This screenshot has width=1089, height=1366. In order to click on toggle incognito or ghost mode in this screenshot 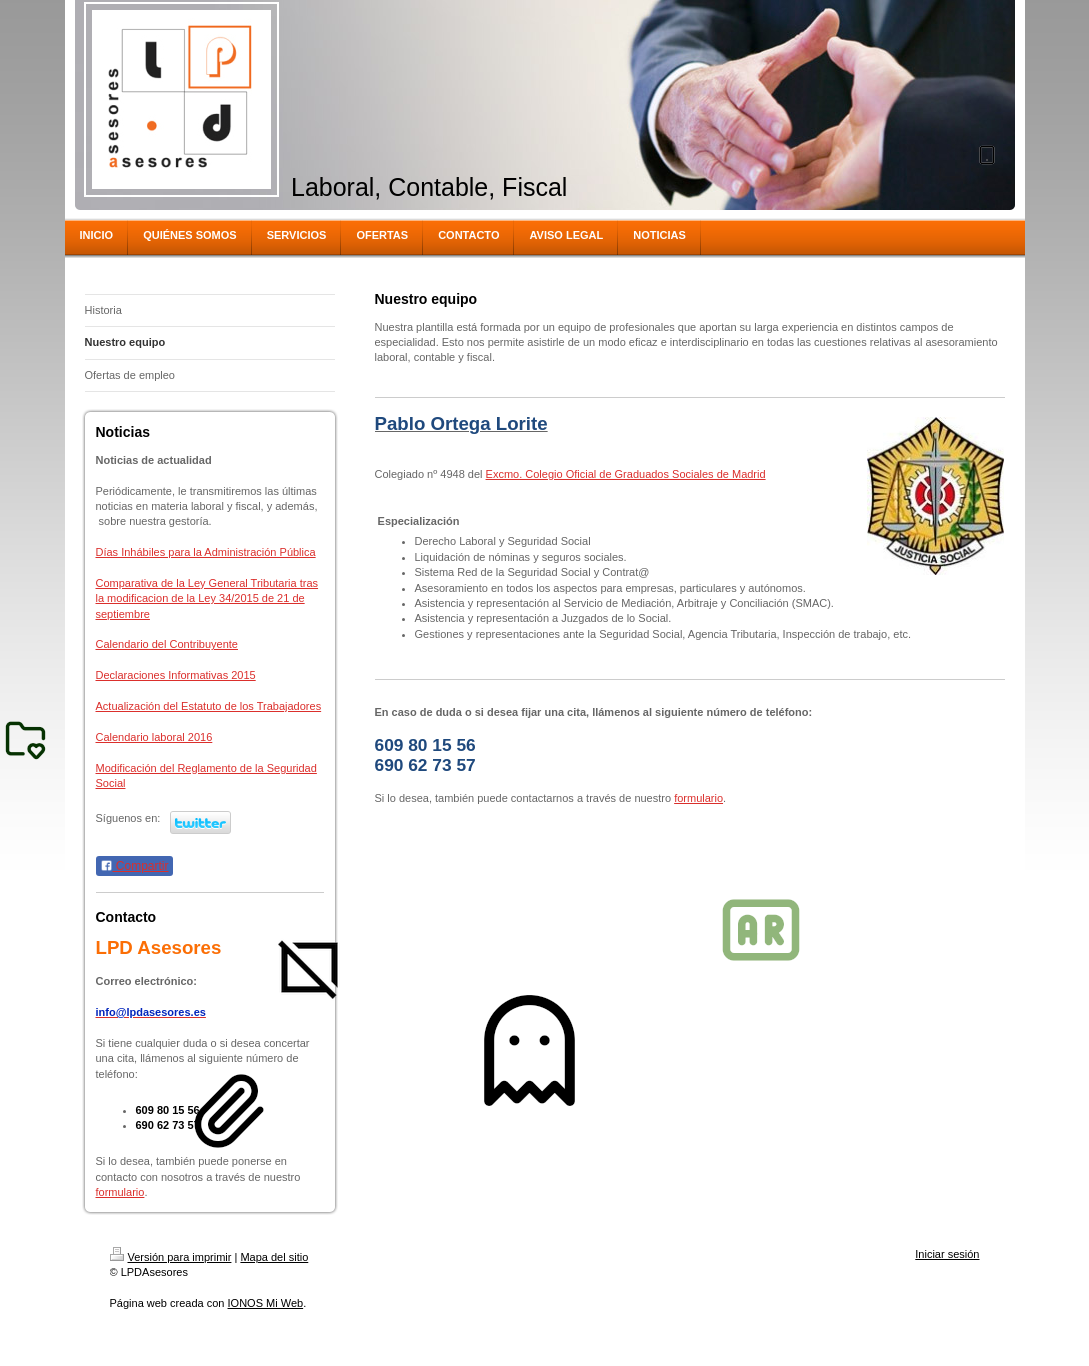, I will do `click(529, 1050)`.